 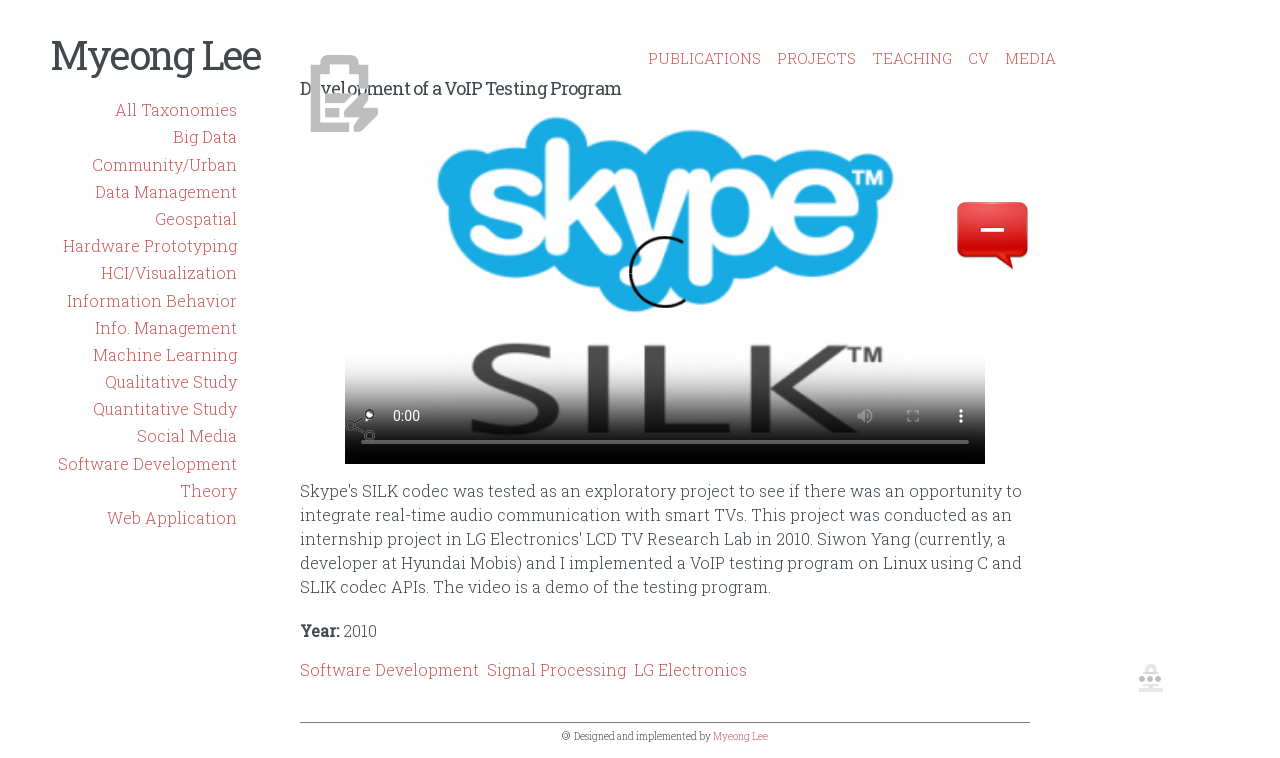 I want to click on battery is charging with good charge level, so click(x=339, y=93).